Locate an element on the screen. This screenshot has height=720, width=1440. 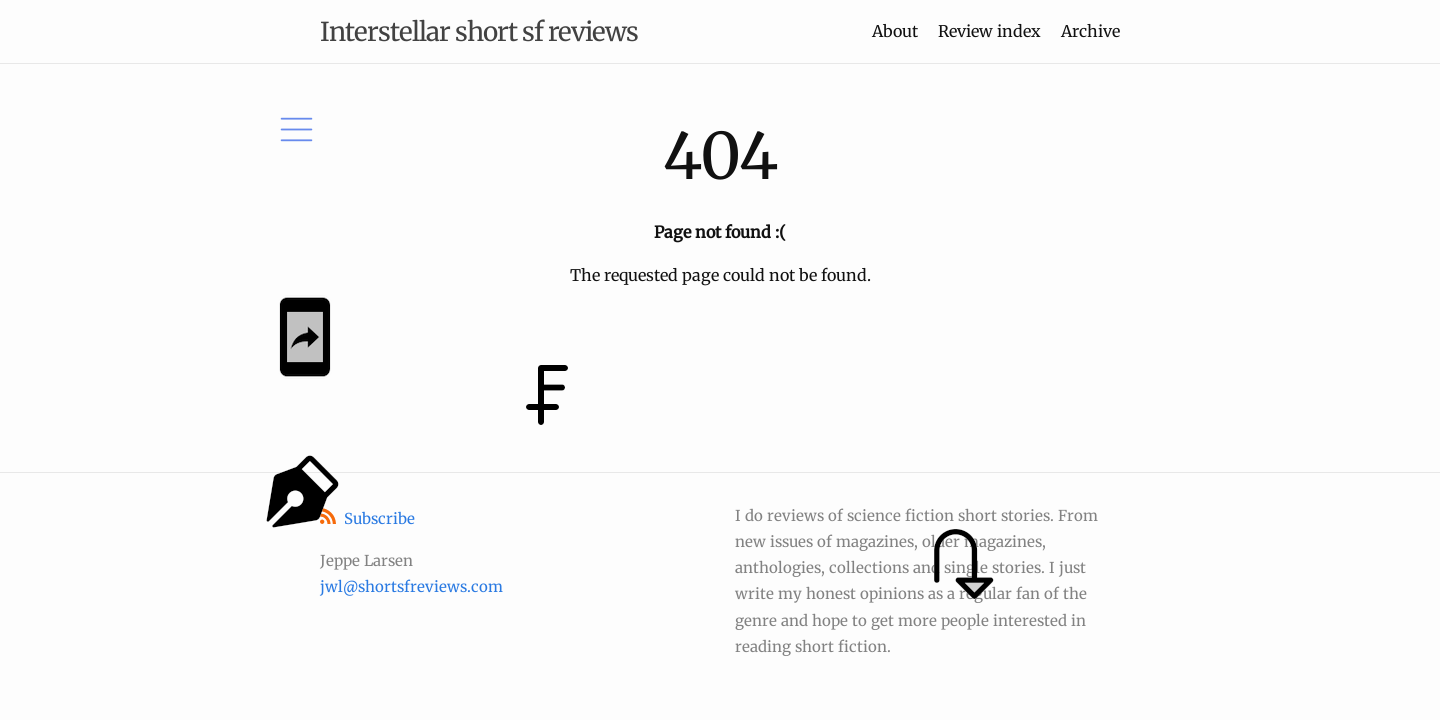
redo or repeat last action is located at coordinates (961, 564).